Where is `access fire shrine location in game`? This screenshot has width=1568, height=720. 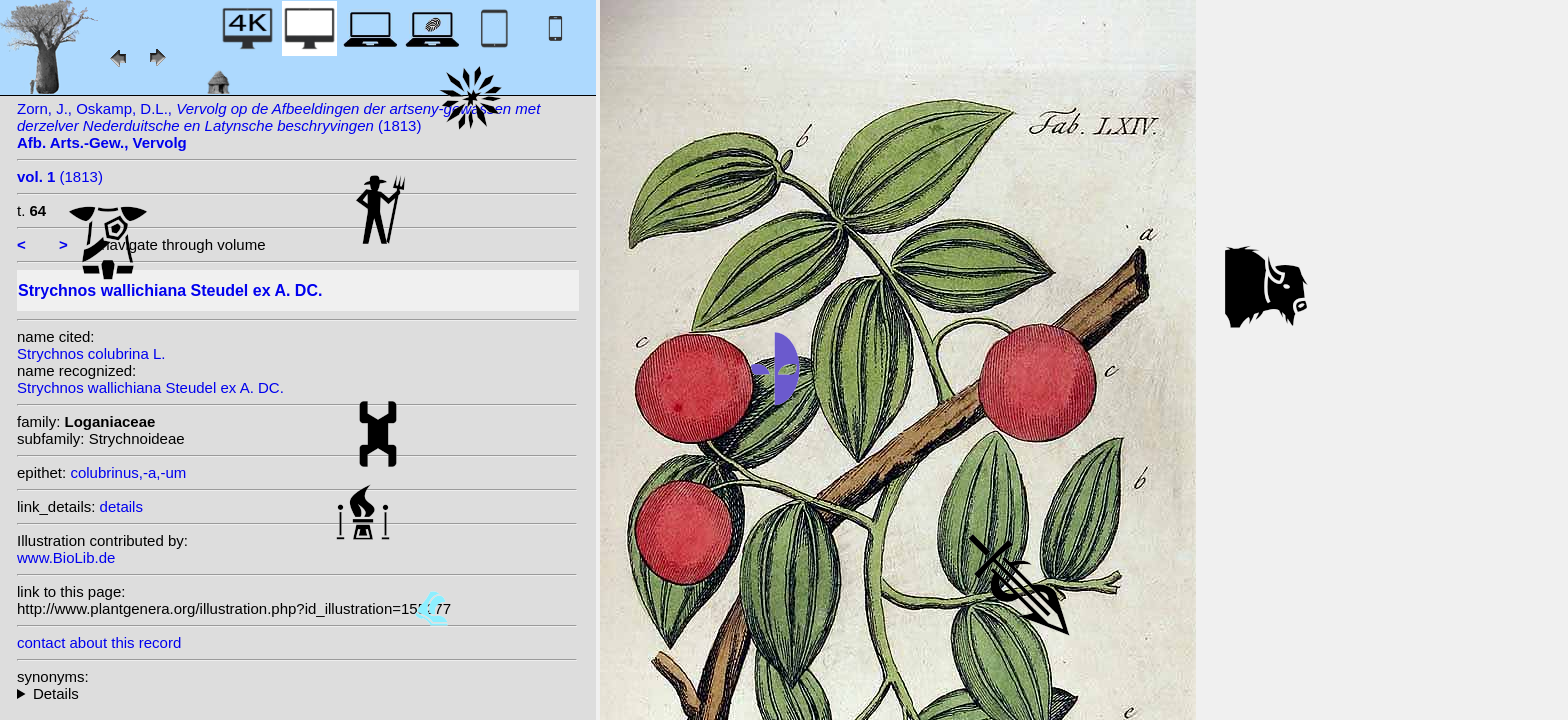 access fire shrine location in game is located at coordinates (363, 512).